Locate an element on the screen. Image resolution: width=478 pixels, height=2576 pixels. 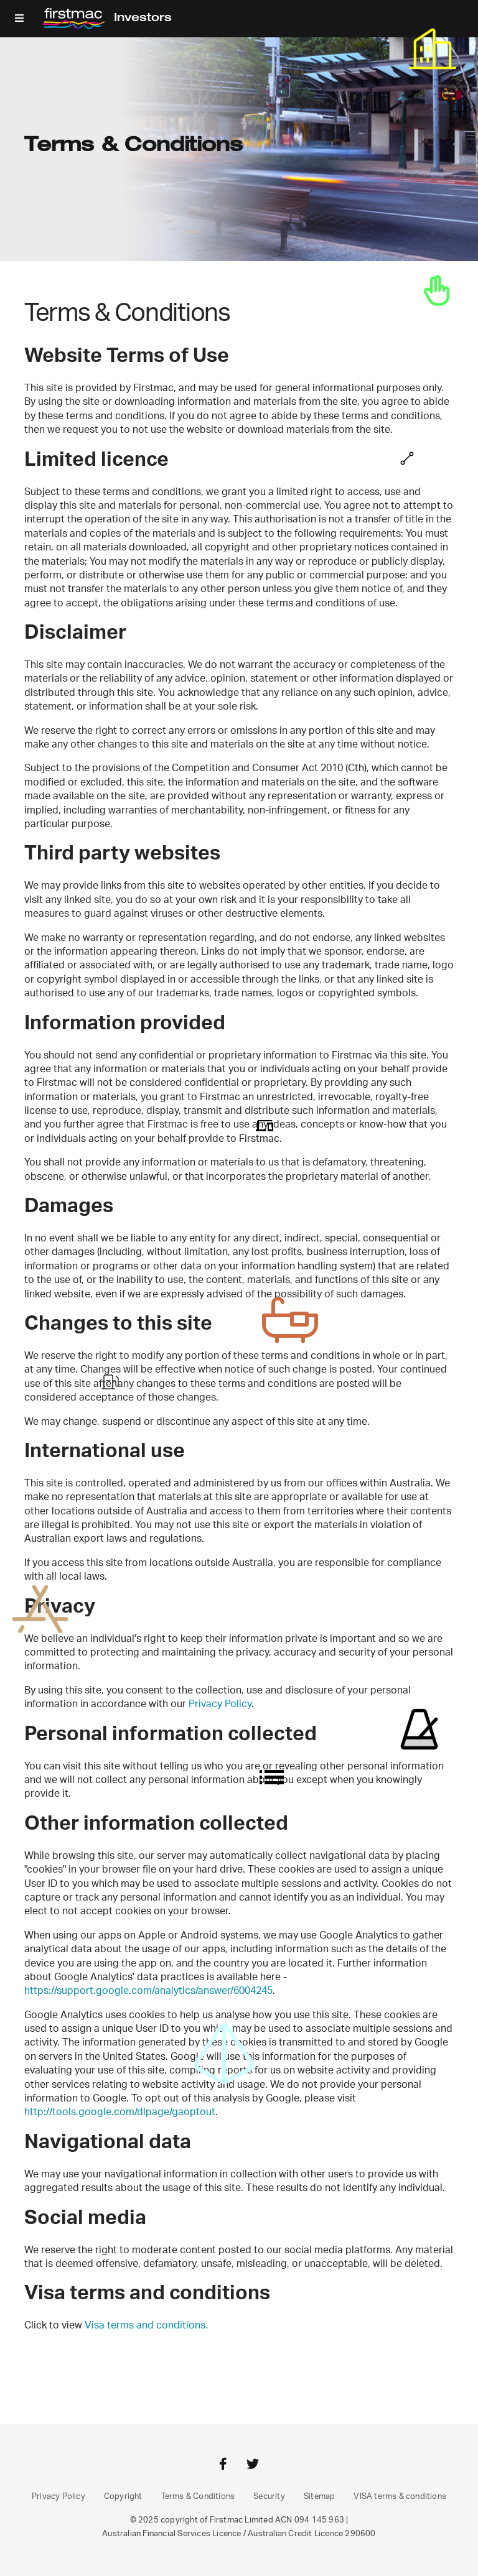
two-finger gesture control is located at coordinates (437, 290).